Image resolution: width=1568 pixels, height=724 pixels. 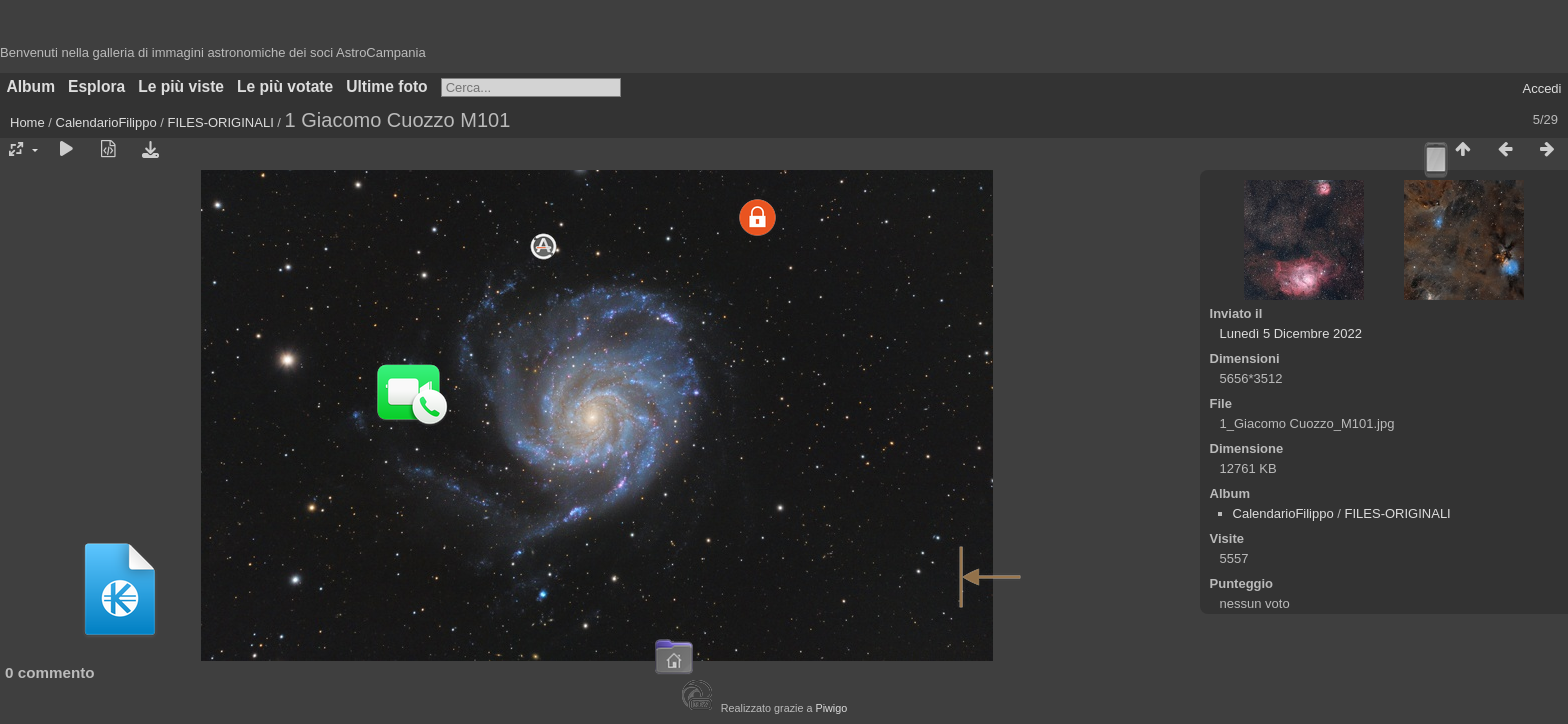 I want to click on open Microsoft Edge Dev browser, so click(x=697, y=695).